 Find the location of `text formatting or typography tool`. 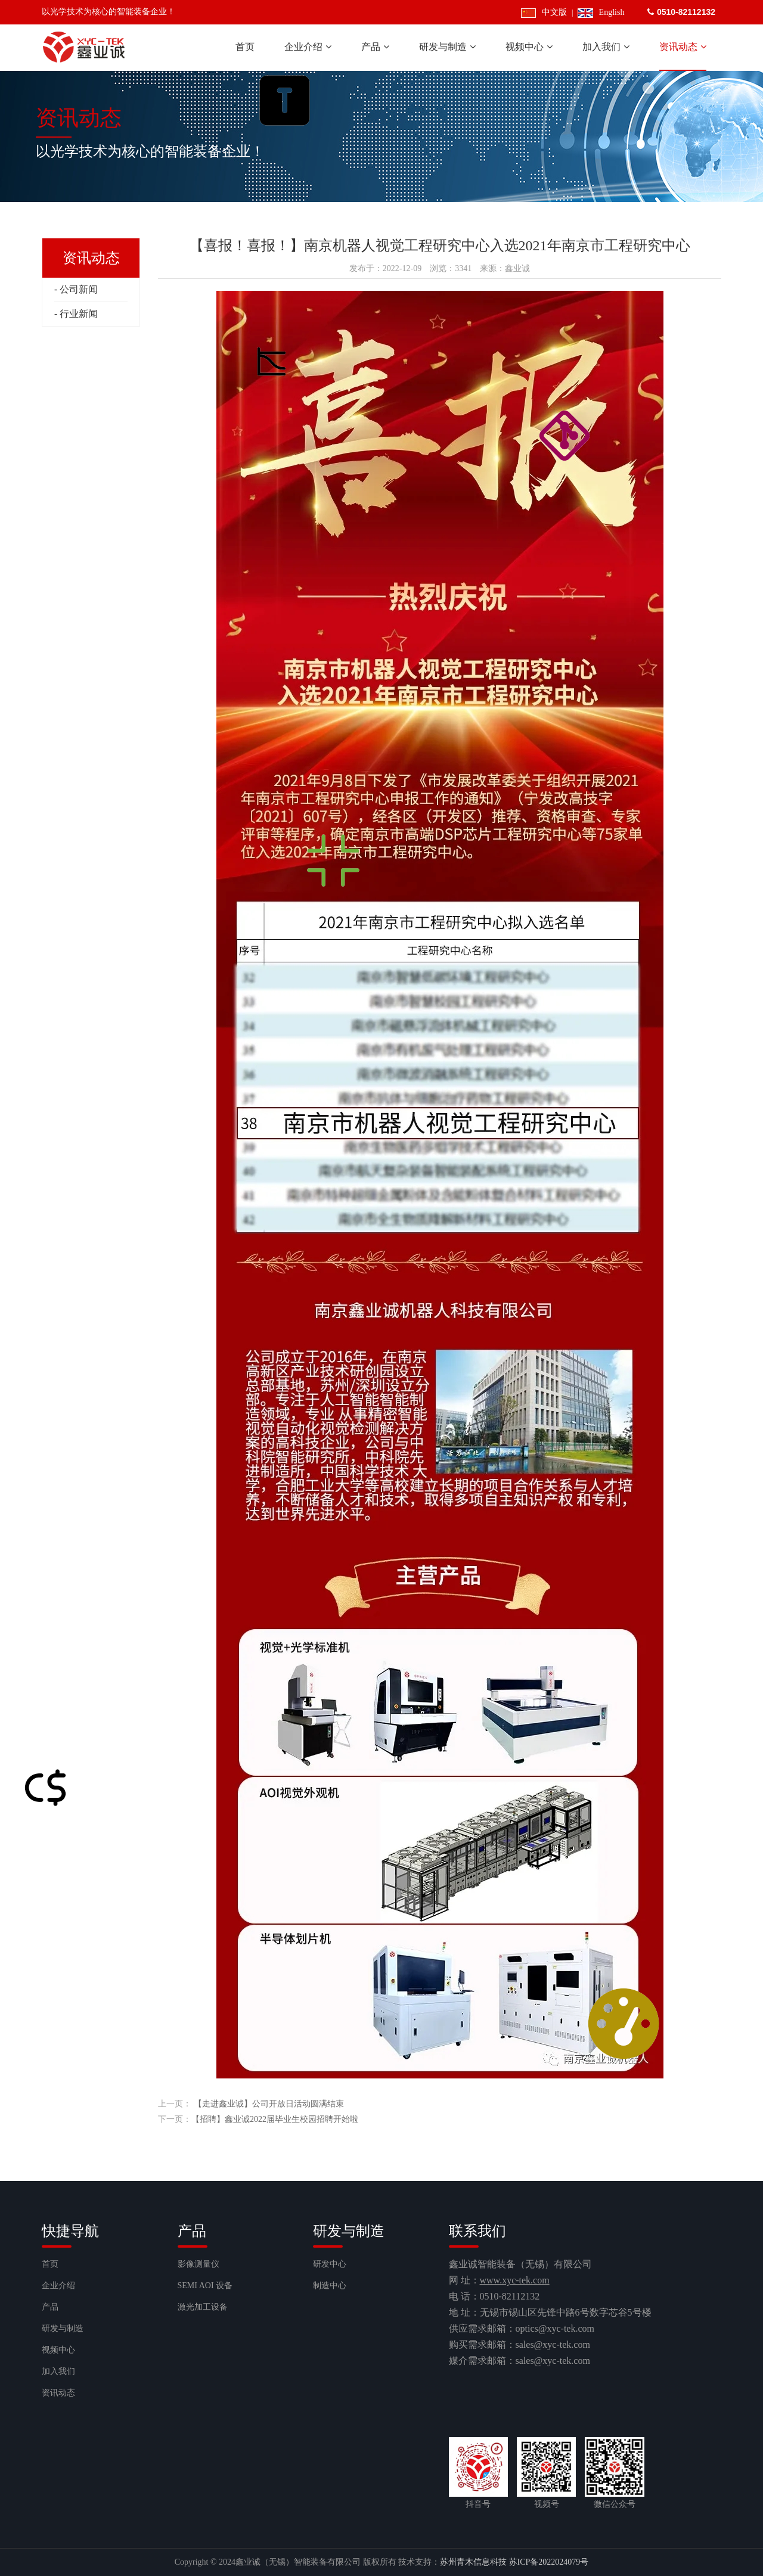

text formatting or typography tool is located at coordinates (284, 100).